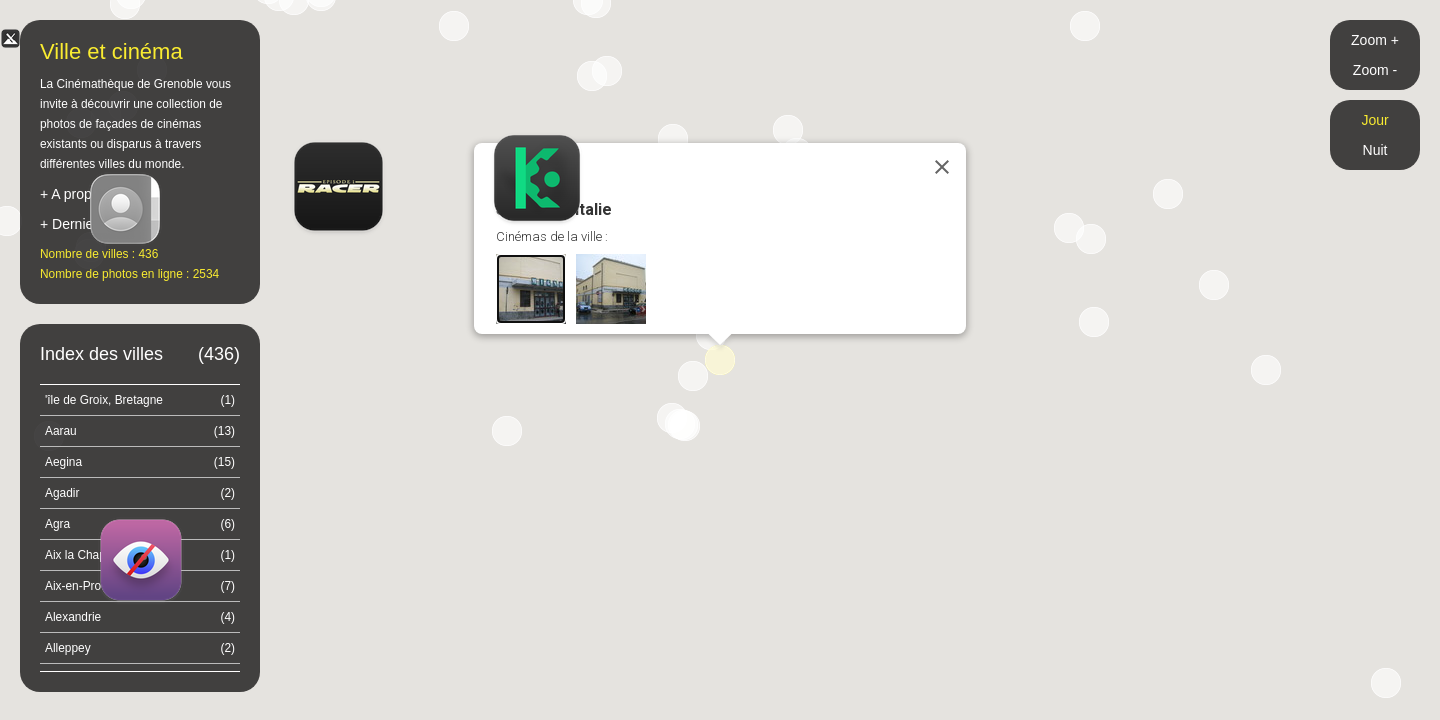  What do you see at coordinates (537, 178) in the screenshot?
I see `open cachyos kernel manager` at bounding box center [537, 178].